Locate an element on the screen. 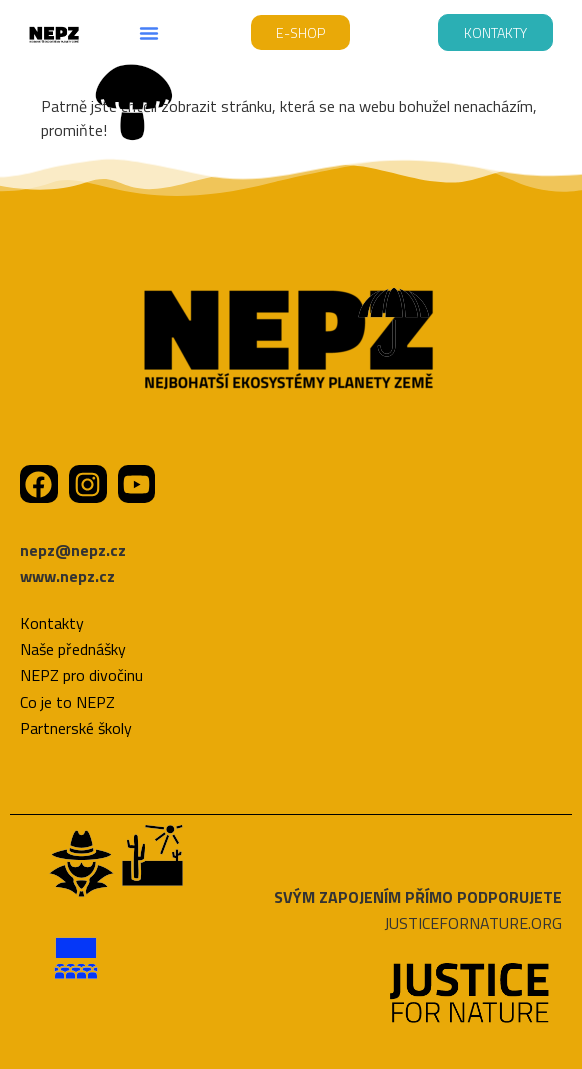  access theater or cinema listings is located at coordinates (76, 958).